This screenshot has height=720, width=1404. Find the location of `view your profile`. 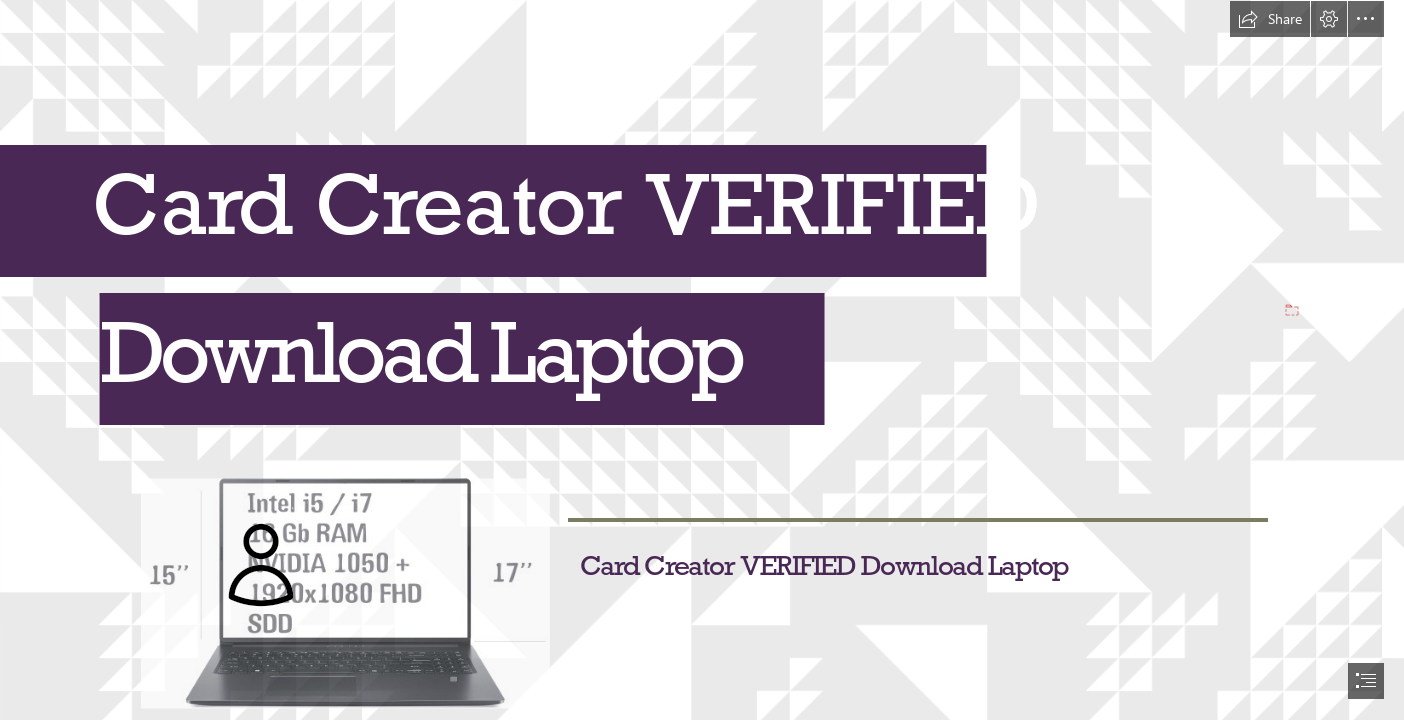

view your profile is located at coordinates (261, 565).